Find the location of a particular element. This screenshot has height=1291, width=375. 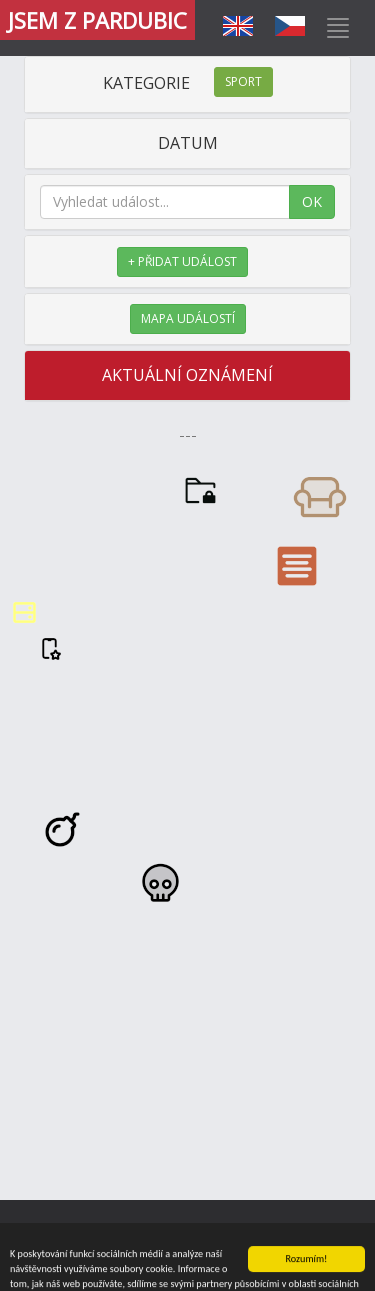

indicates danger or fatal error is located at coordinates (160, 883).